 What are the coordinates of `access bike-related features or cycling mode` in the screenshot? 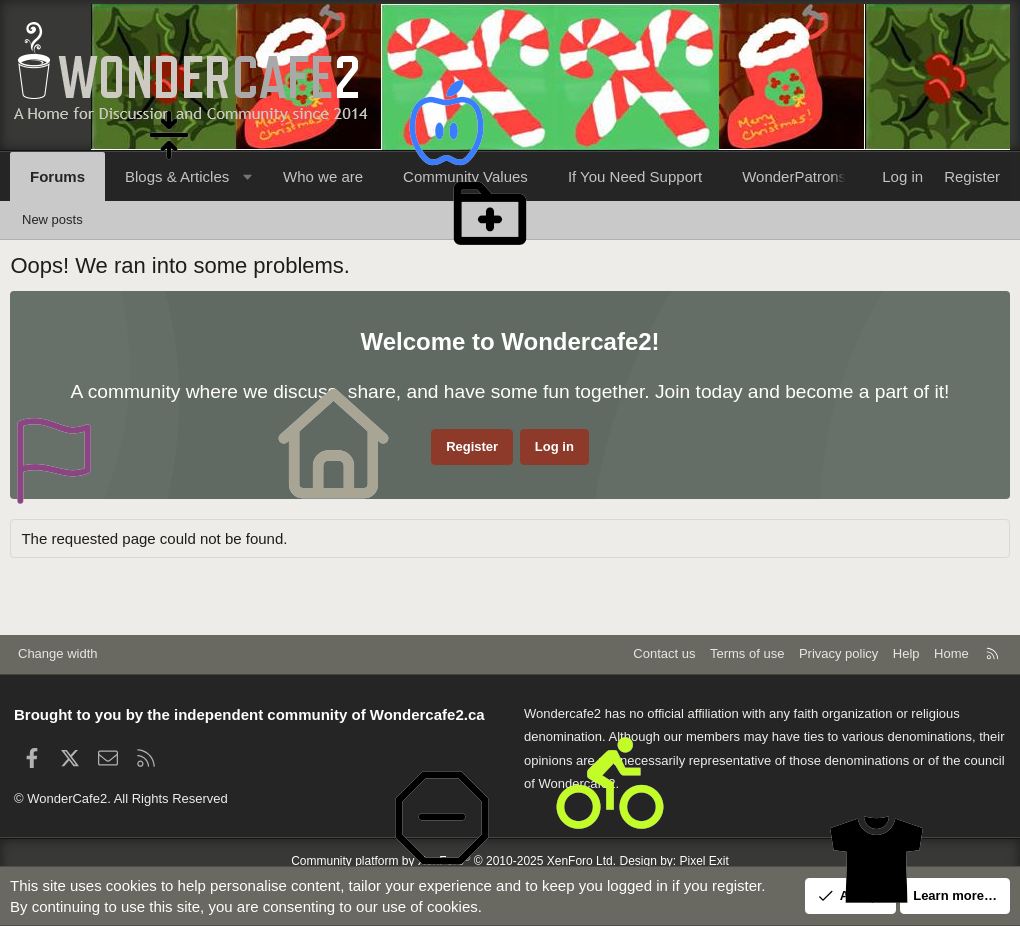 It's located at (610, 783).